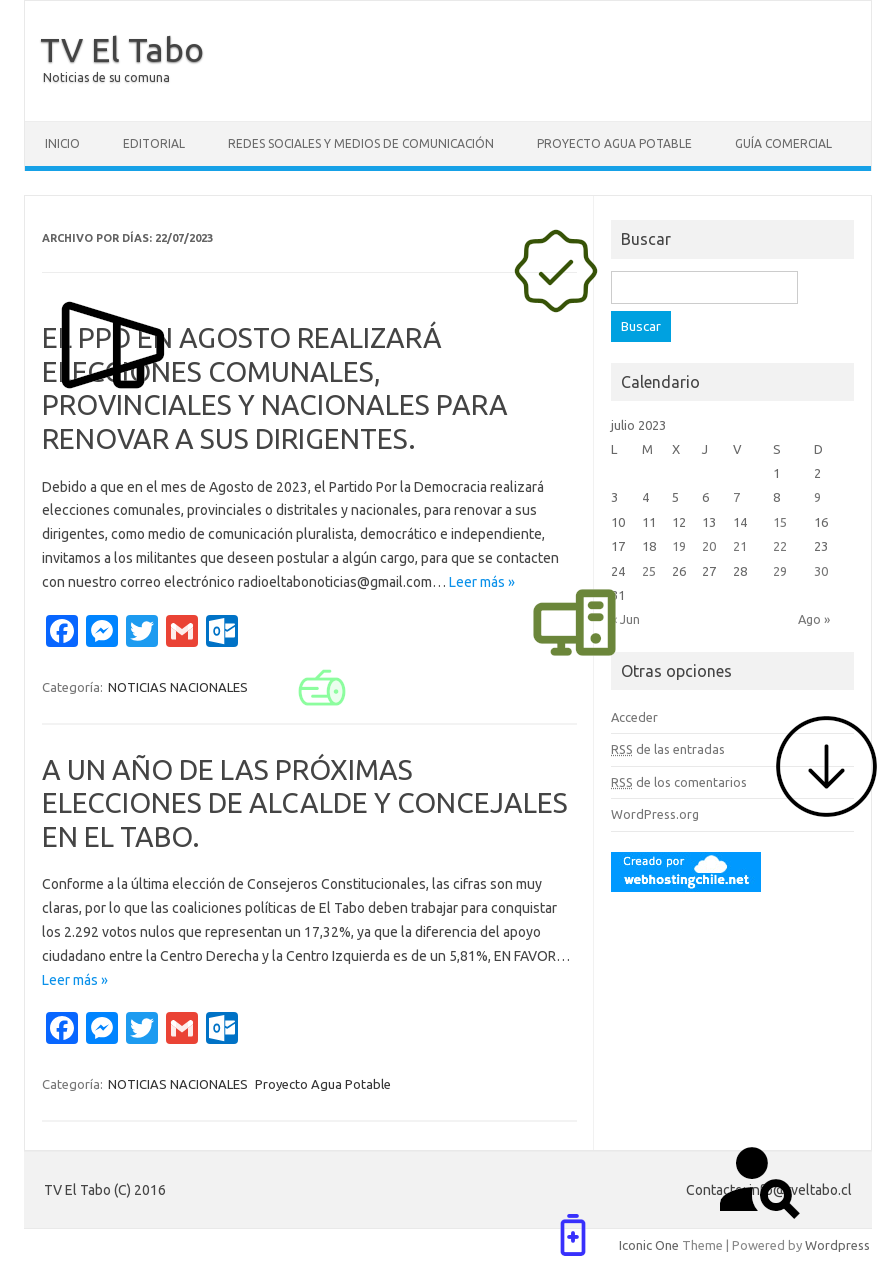  I want to click on download file or content, so click(826, 766).